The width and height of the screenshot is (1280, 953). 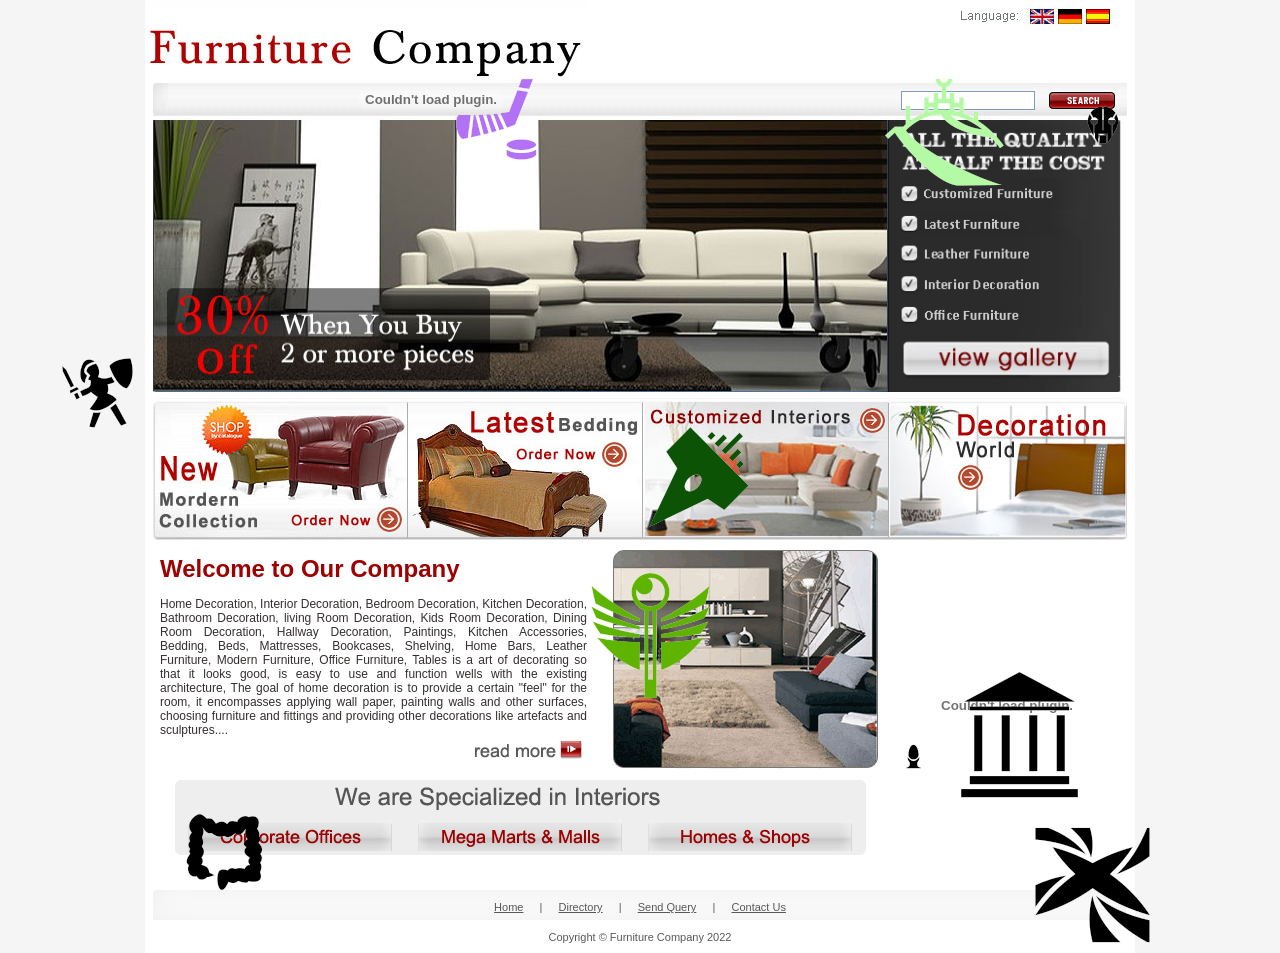 What do you see at coordinates (1092, 884) in the screenshot?
I see `indicates a special bonus or power-up effect` at bounding box center [1092, 884].